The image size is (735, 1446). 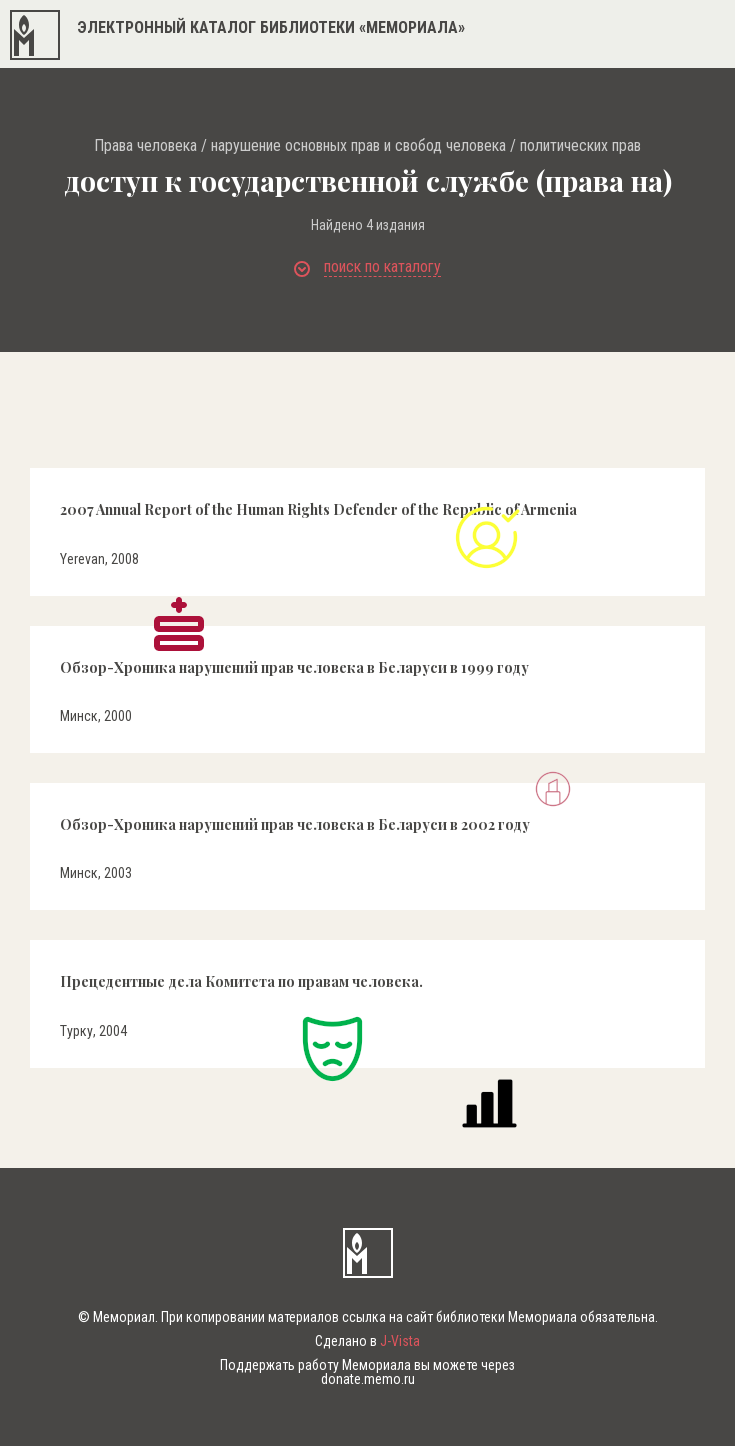 What do you see at coordinates (179, 628) in the screenshot?
I see `add a new row above` at bounding box center [179, 628].